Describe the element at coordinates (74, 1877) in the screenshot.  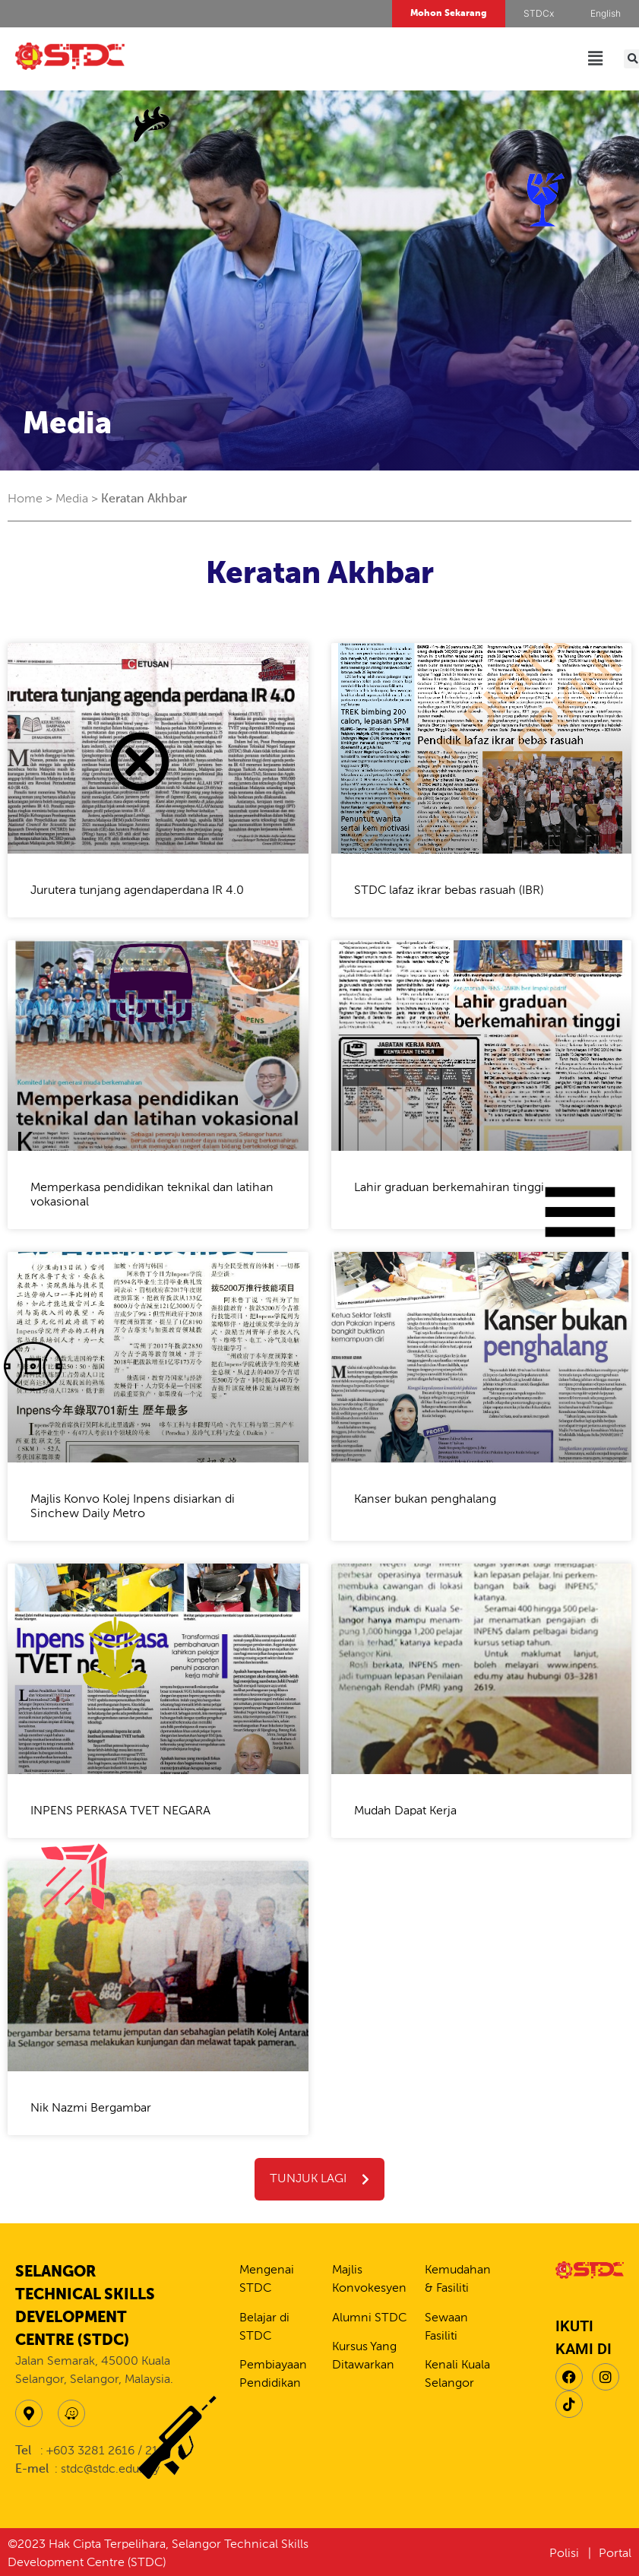
I see `equip armored boomerang weapon` at that location.